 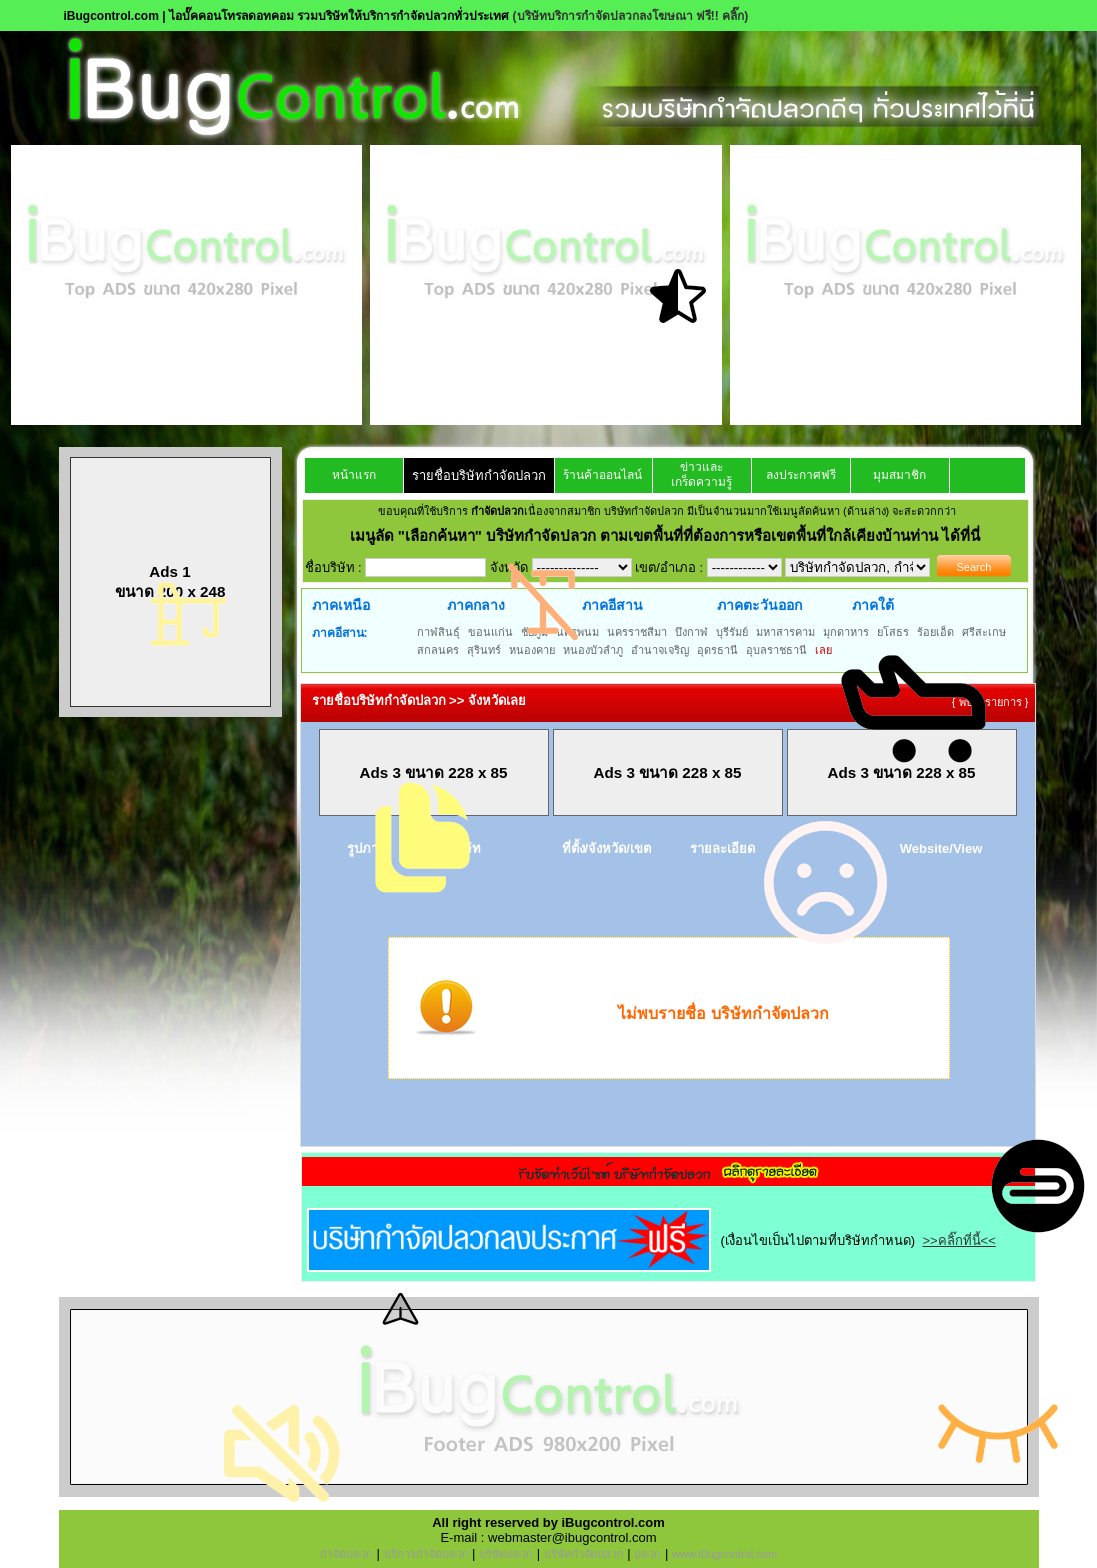 What do you see at coordinates (400, 1309) in the screenshot?
I see `send a message` at bounding box center [400, 1309].